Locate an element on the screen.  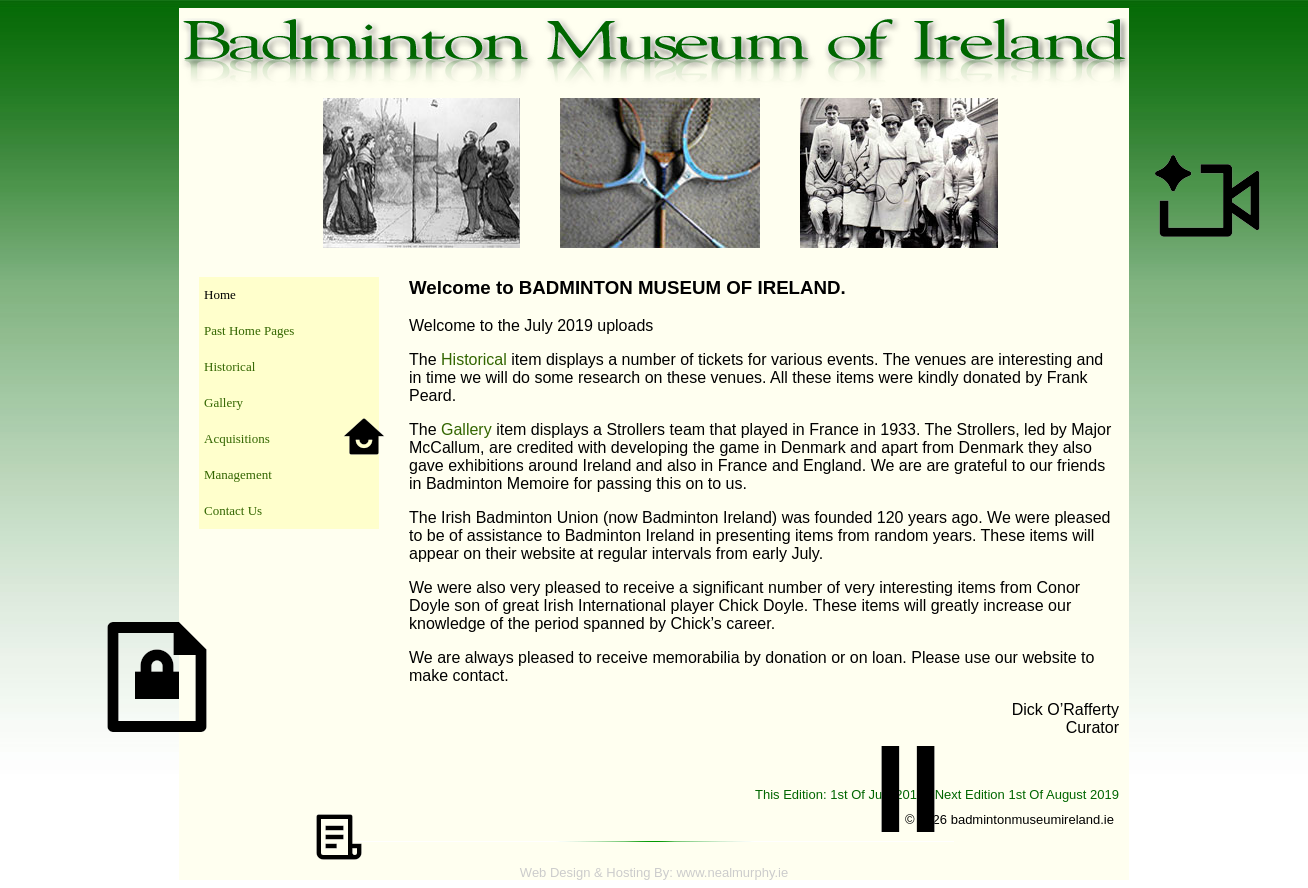
go to home screen is located at coordinates (364, 438).